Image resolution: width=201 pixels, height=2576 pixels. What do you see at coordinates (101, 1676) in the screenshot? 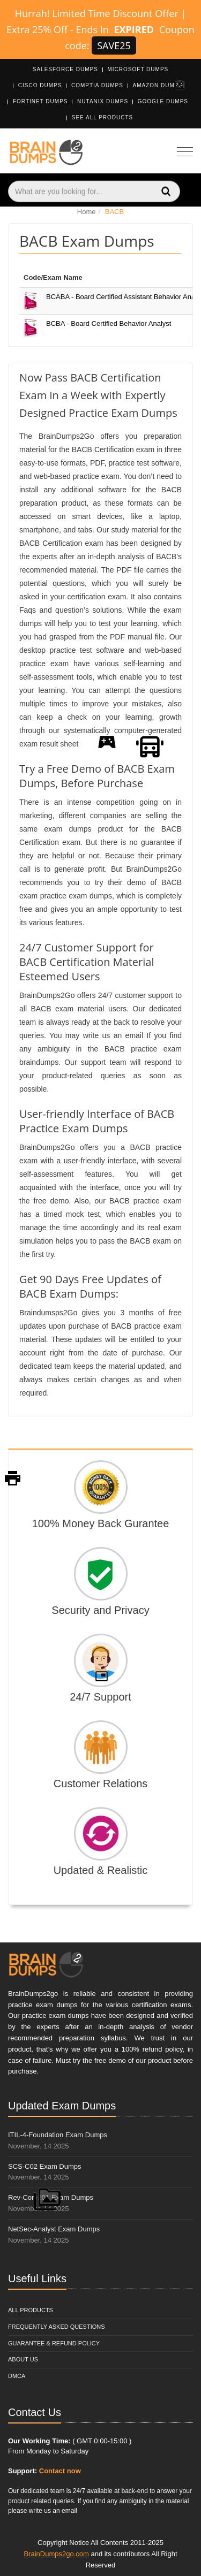
I see `enable picture-in-picture mode` at bounding box center [101, 1676].